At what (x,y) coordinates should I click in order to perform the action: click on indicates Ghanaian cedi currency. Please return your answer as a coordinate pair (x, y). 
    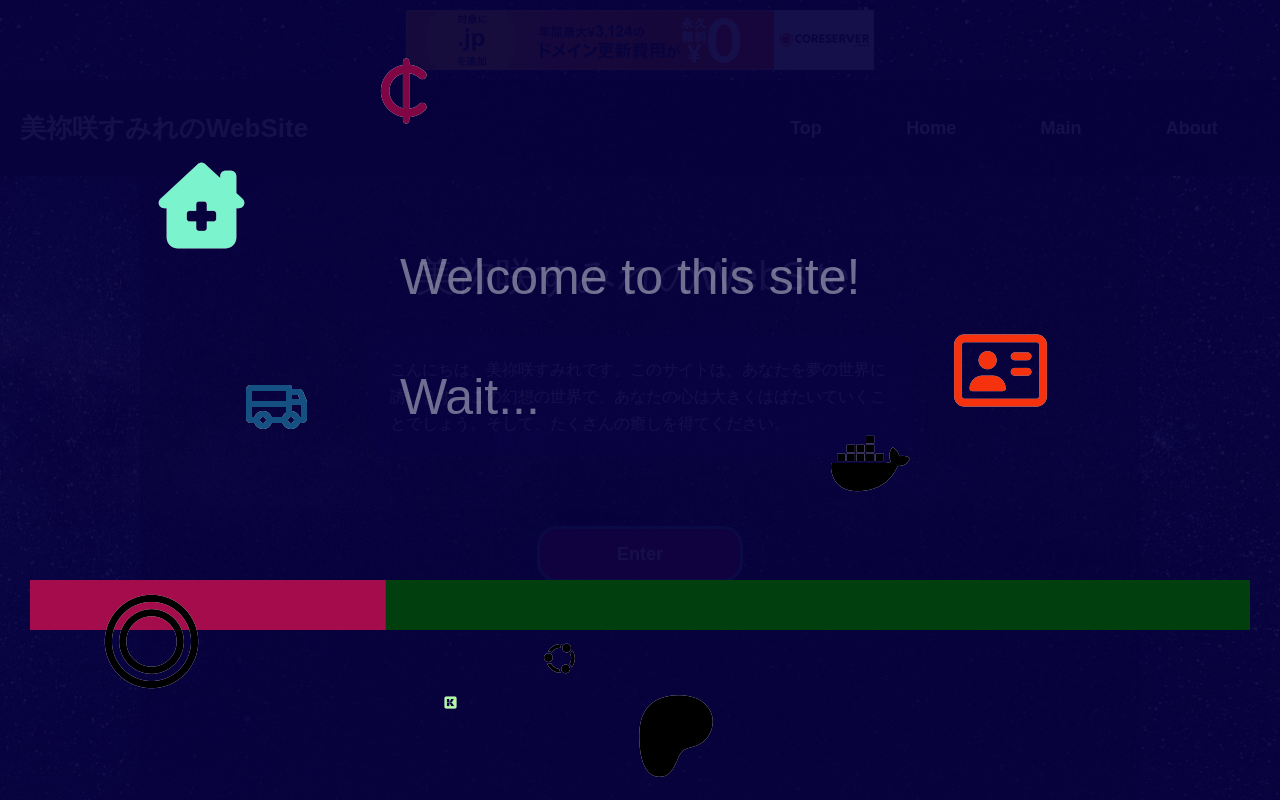
    Looking at the image, I should click on (404, 91).